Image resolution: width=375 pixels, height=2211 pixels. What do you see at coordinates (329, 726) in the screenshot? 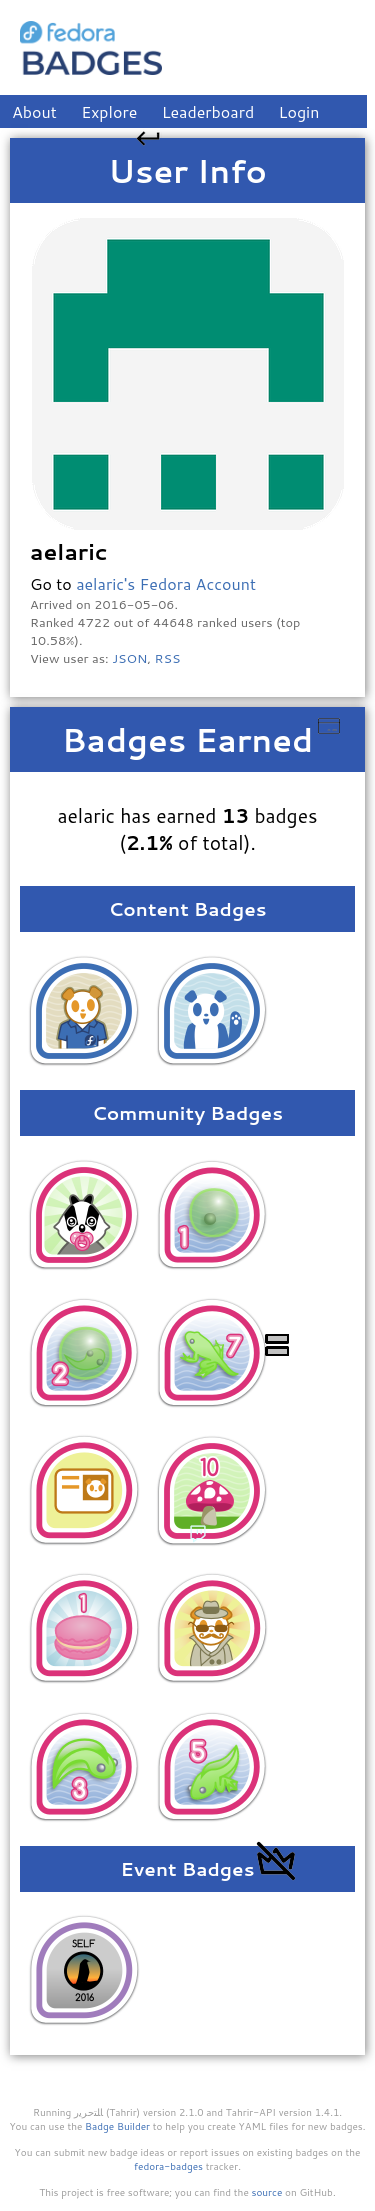
I see `manage payment methods` at bounding box center [329, 726].